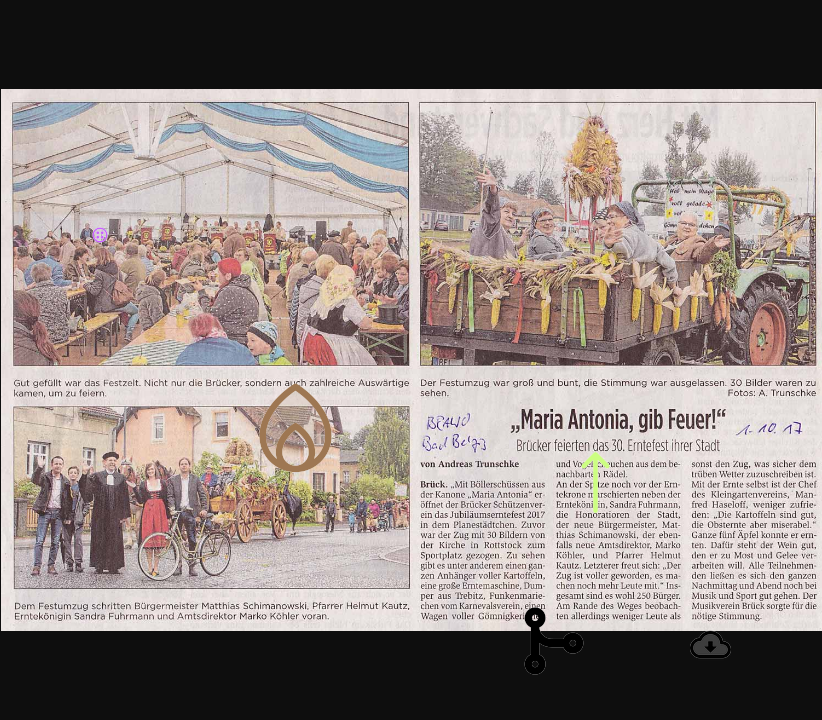 Image resolution: width=822 pixels, height=720 pixels. What do you see at coordinates (295, 429) in the screenshot?
I see `indicates trending or popular content` at bounding box center [295, 429].